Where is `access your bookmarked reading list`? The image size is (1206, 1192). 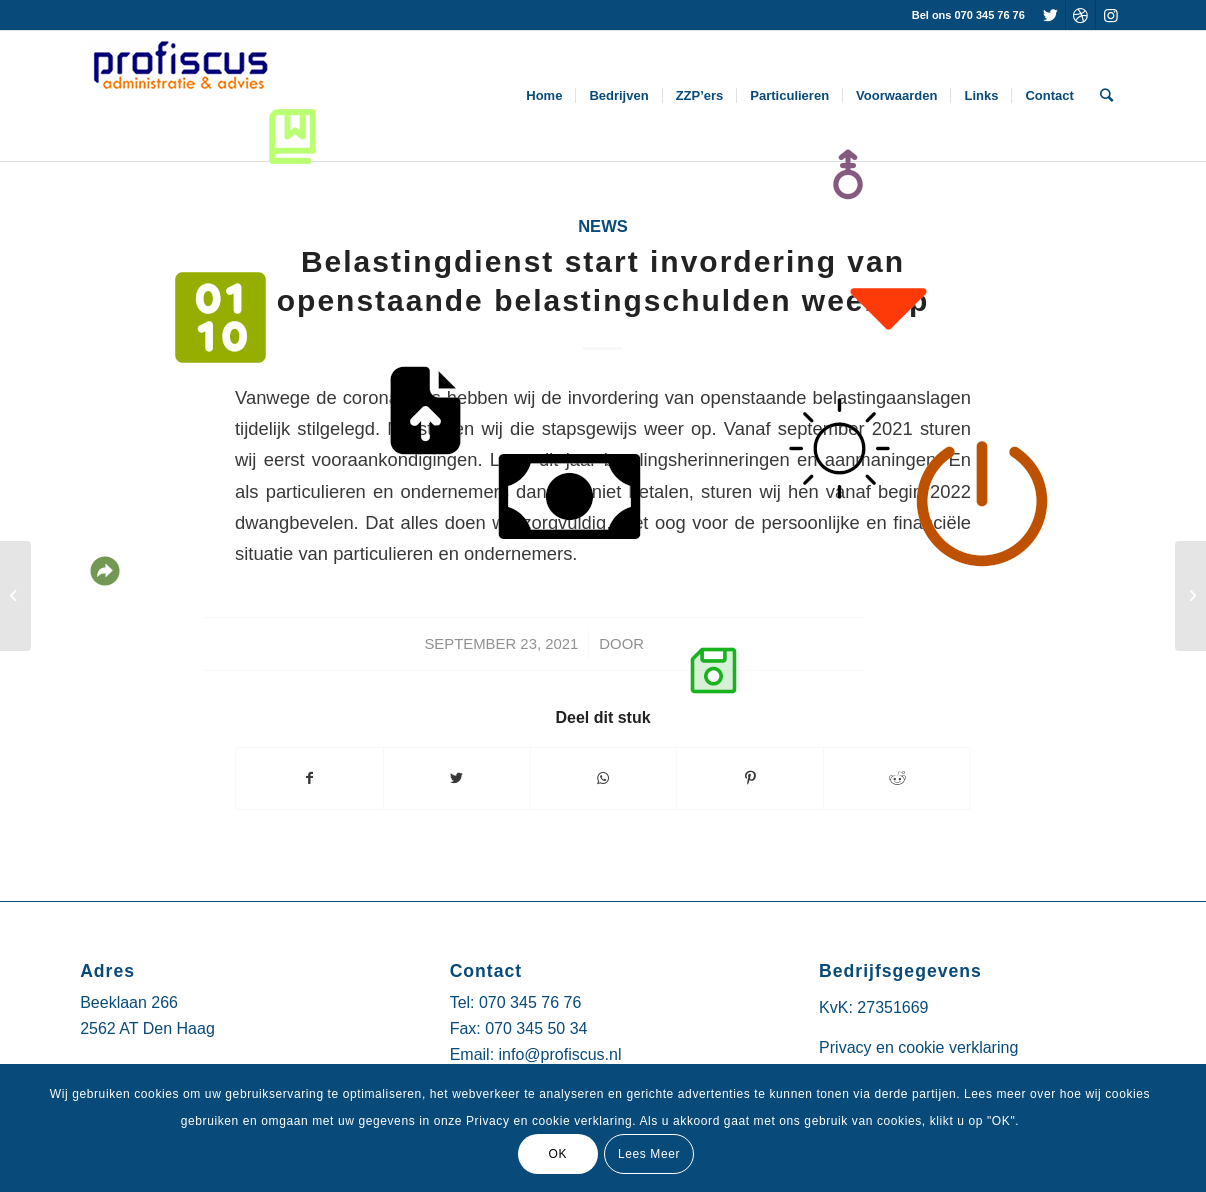
access your bookmarked reading list is located at coordinates (292, 136).